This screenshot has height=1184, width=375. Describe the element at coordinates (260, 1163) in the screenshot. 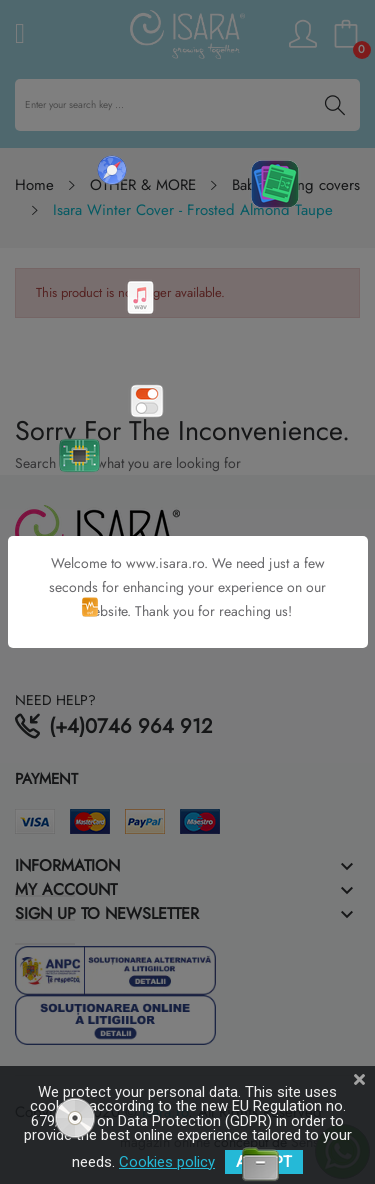

I see `open the file manager application` at that location.